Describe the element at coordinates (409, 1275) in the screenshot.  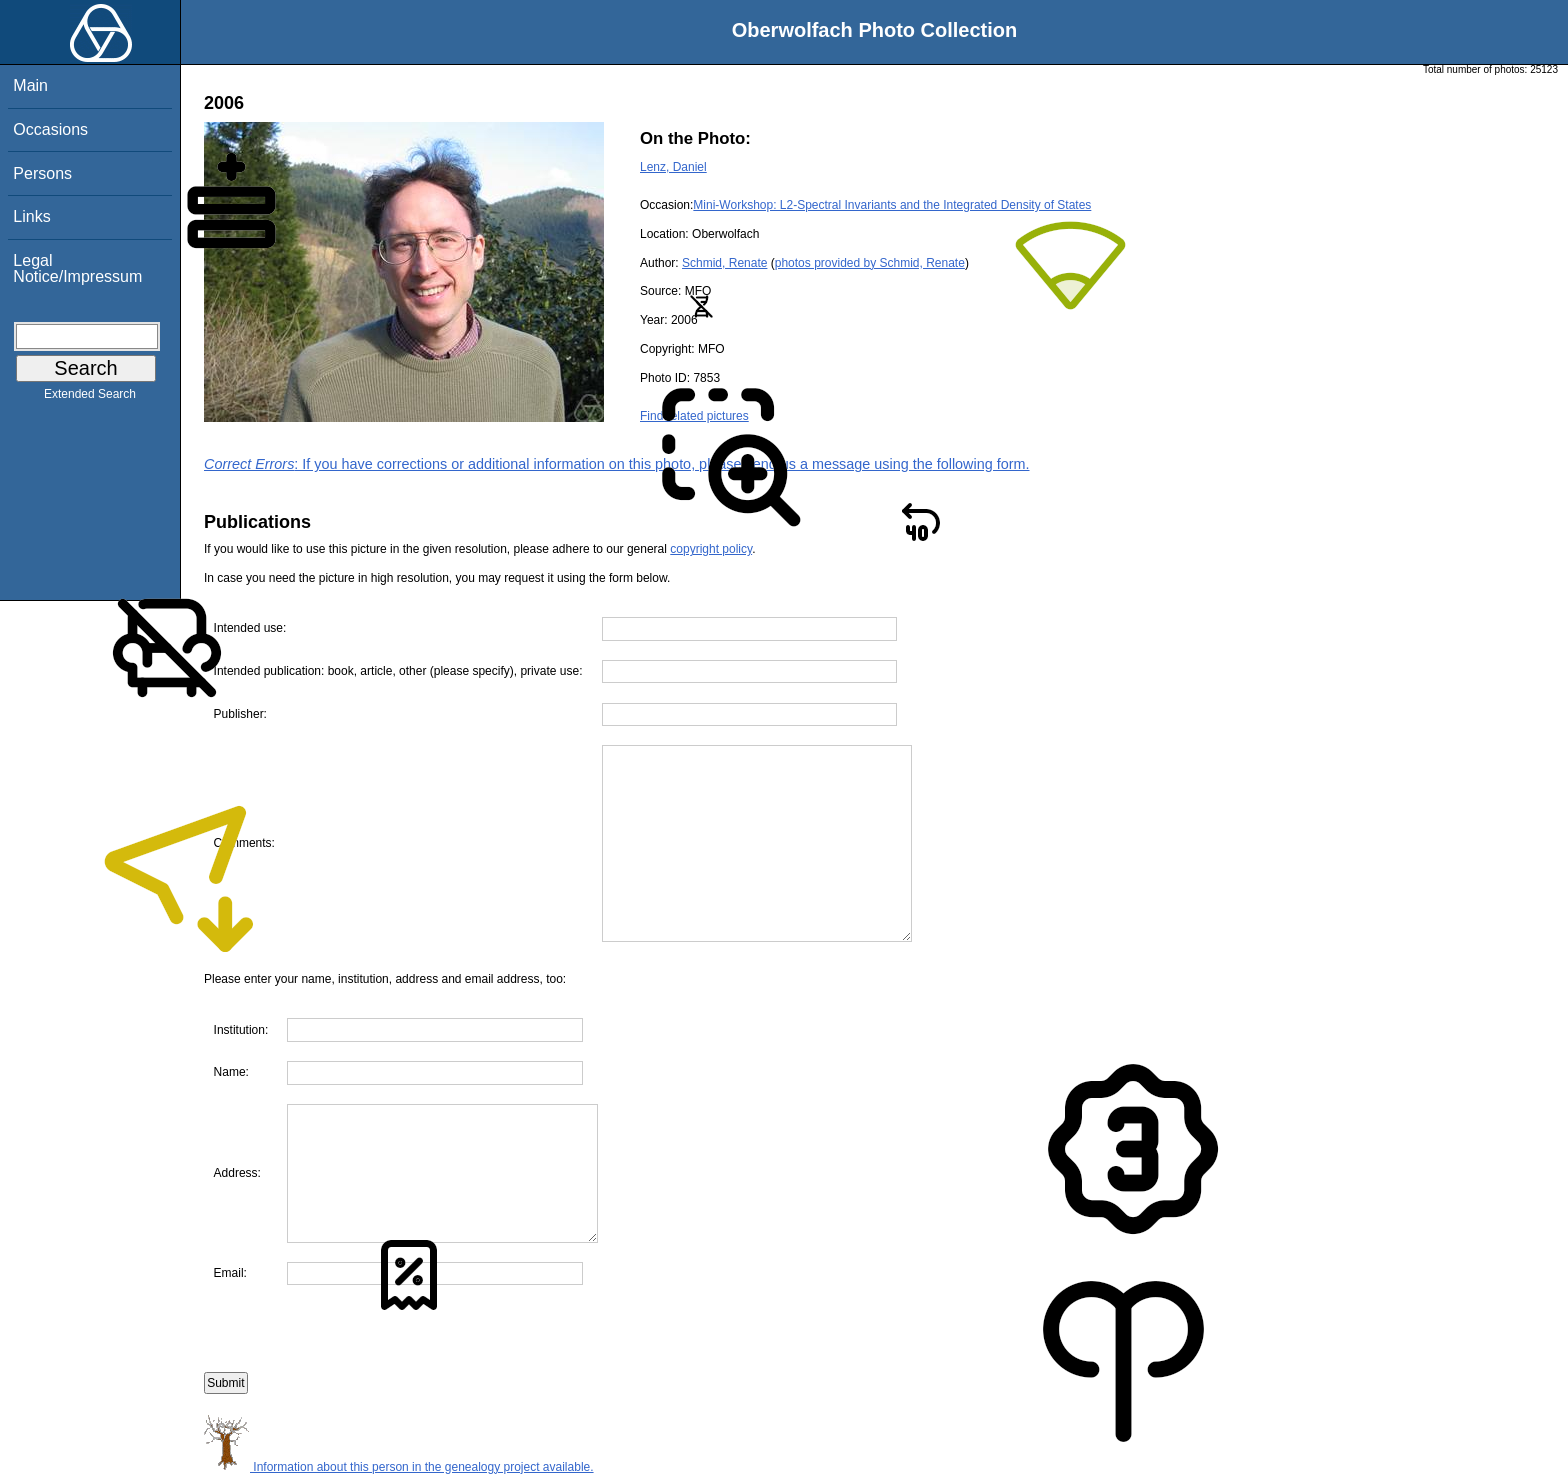
I see `view tax receipt or invoice` at that location.